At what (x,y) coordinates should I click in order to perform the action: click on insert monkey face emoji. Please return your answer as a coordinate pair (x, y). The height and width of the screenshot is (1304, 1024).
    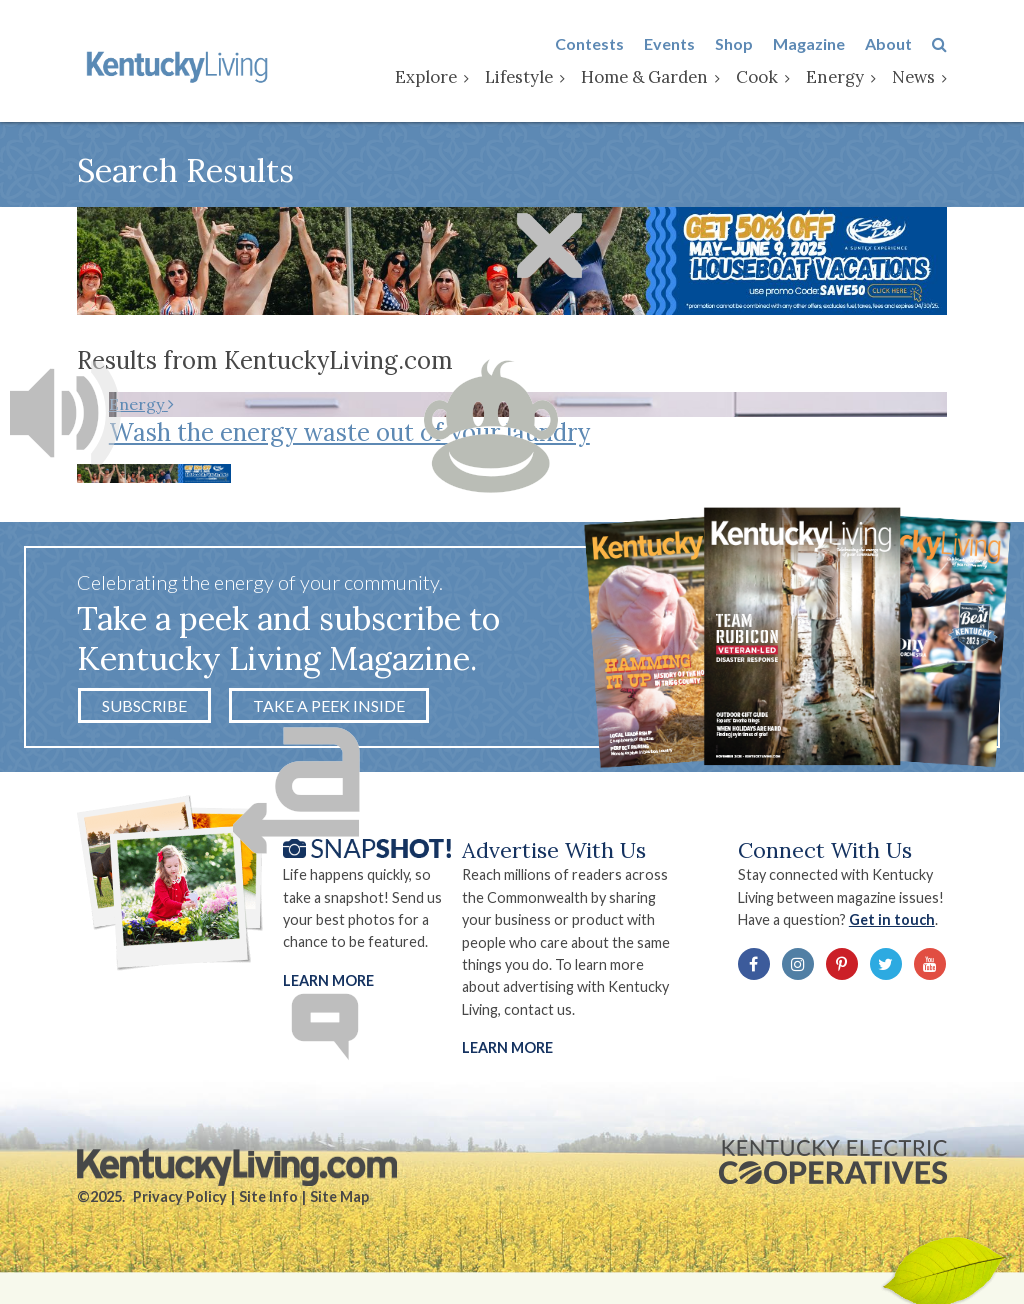
    Looking at the image, I should click on (491, 426).